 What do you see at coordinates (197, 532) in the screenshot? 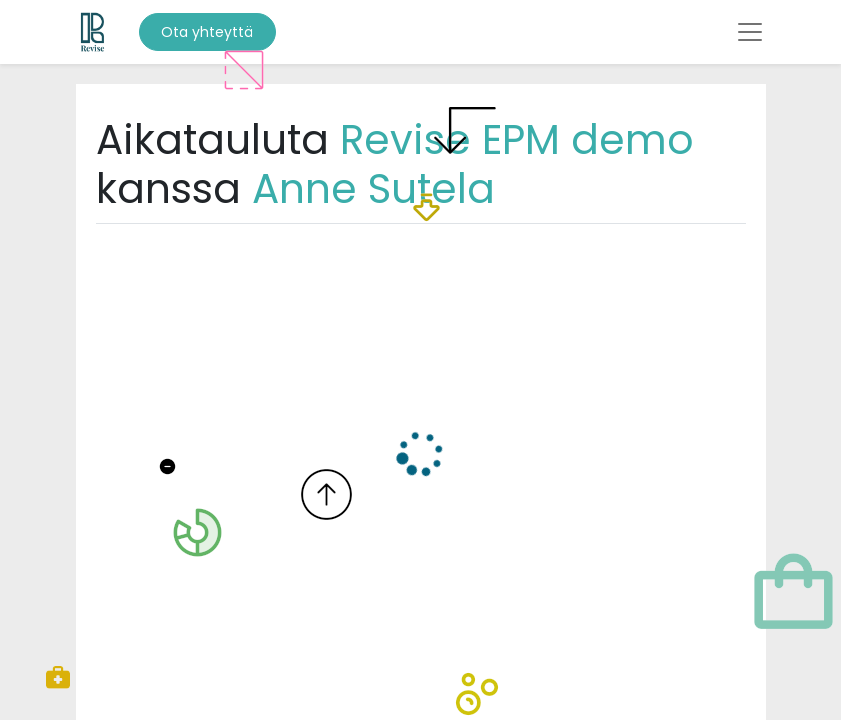
I see `view analytics breakdown` at bounding box center [197, 532].